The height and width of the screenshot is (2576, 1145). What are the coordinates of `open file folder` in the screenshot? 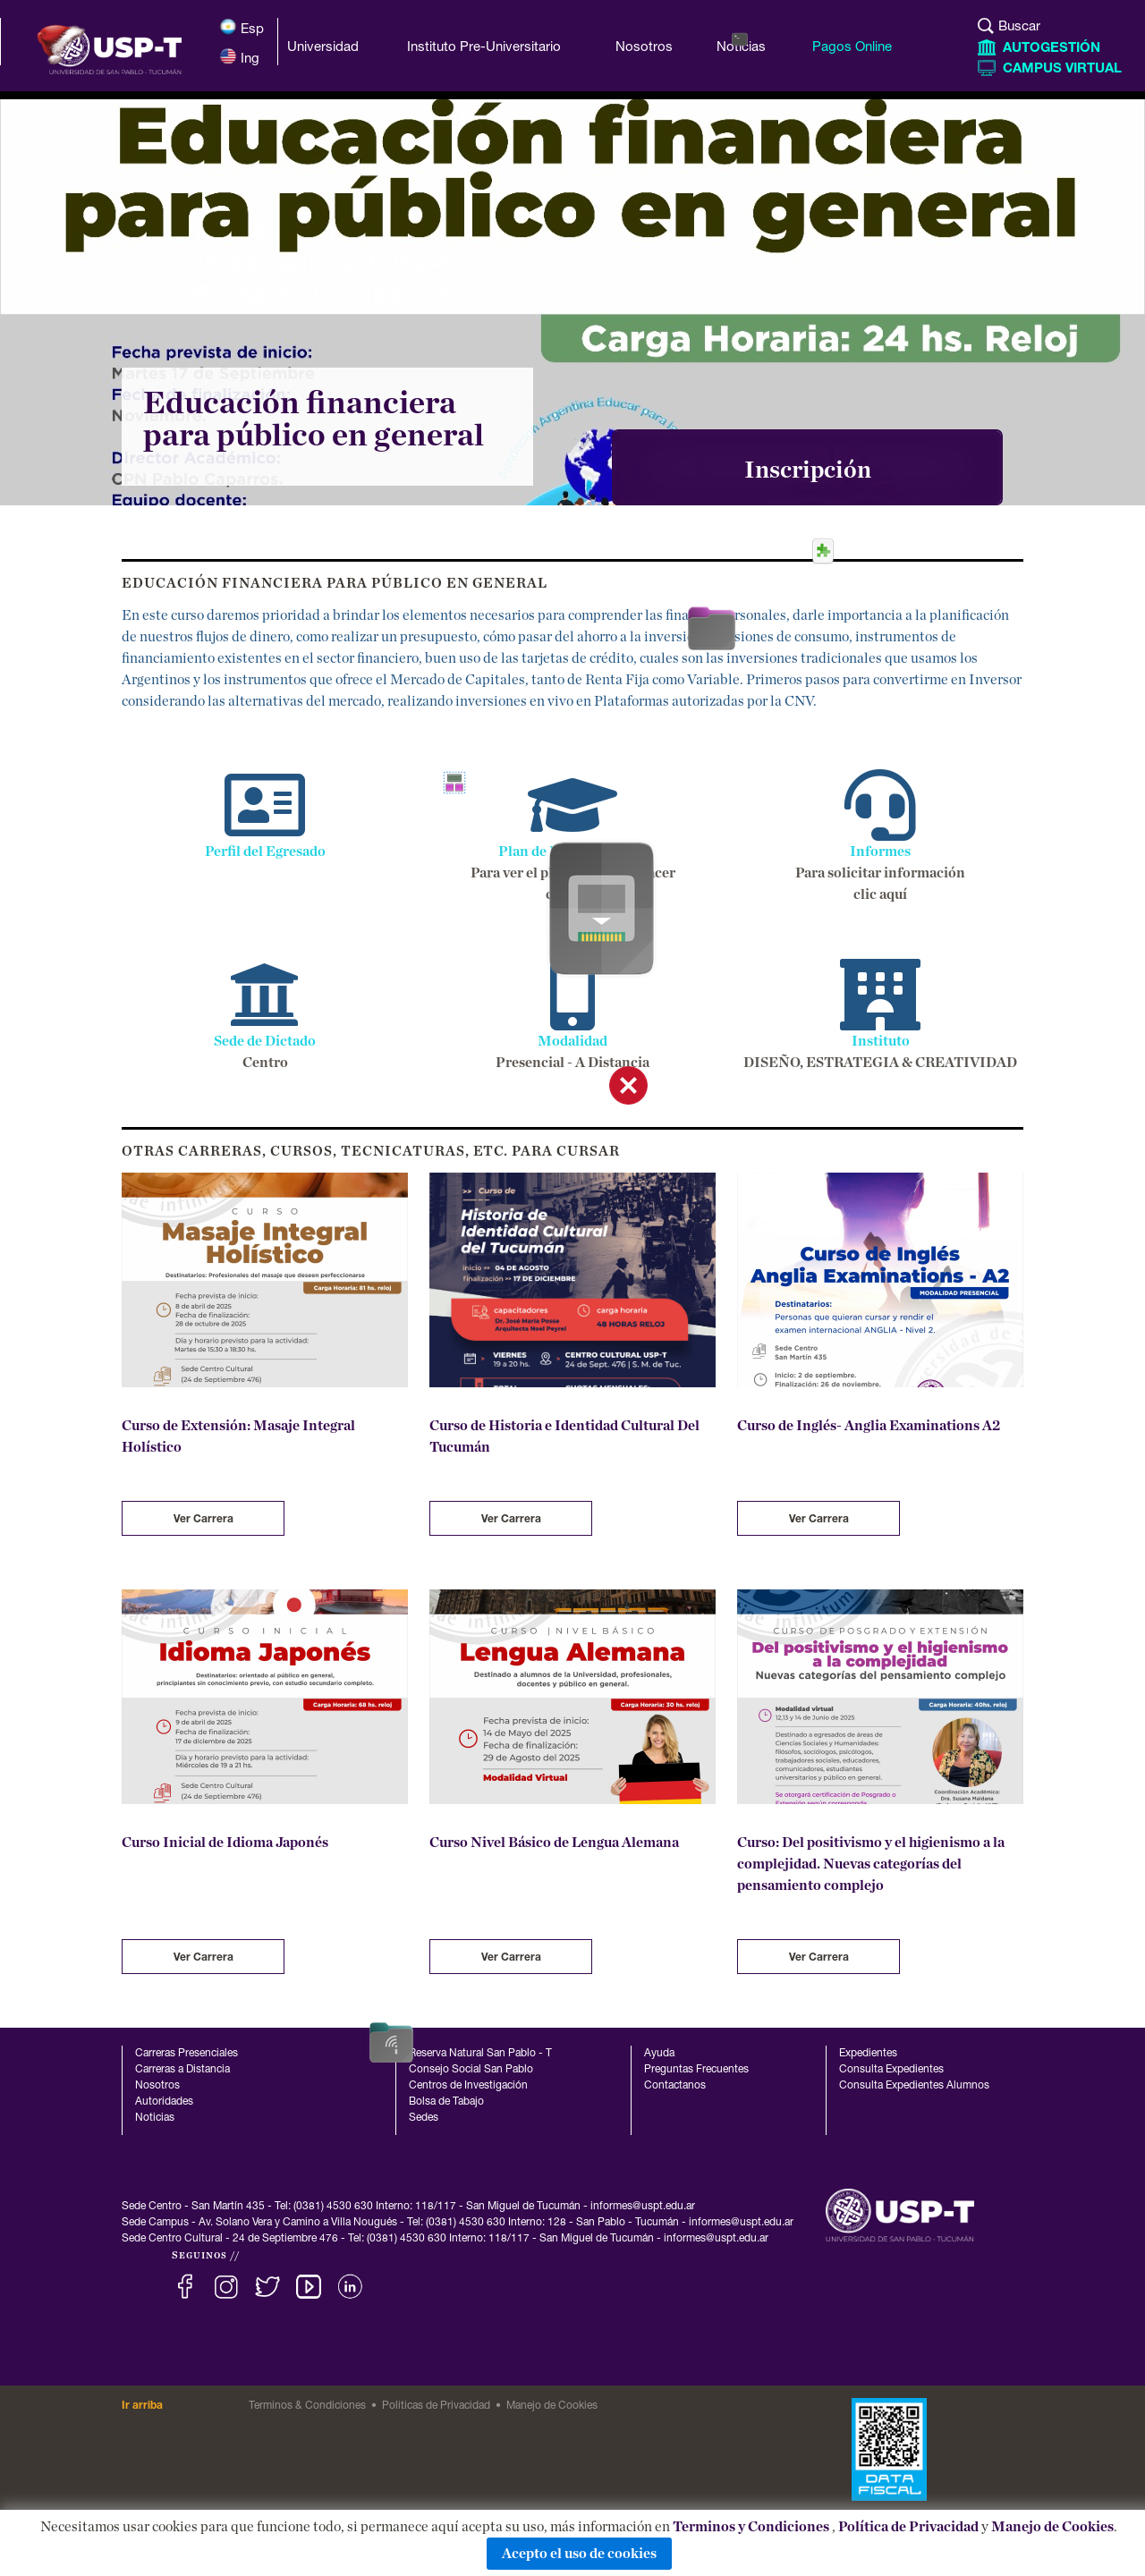 It's located at (711, 628).